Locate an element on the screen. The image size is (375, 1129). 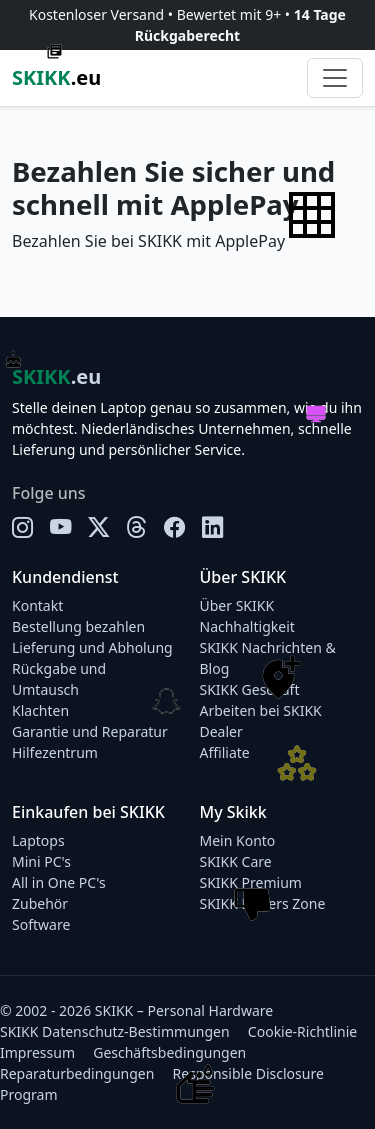
wash your hands reminder is located at coordinates (196, 1083).